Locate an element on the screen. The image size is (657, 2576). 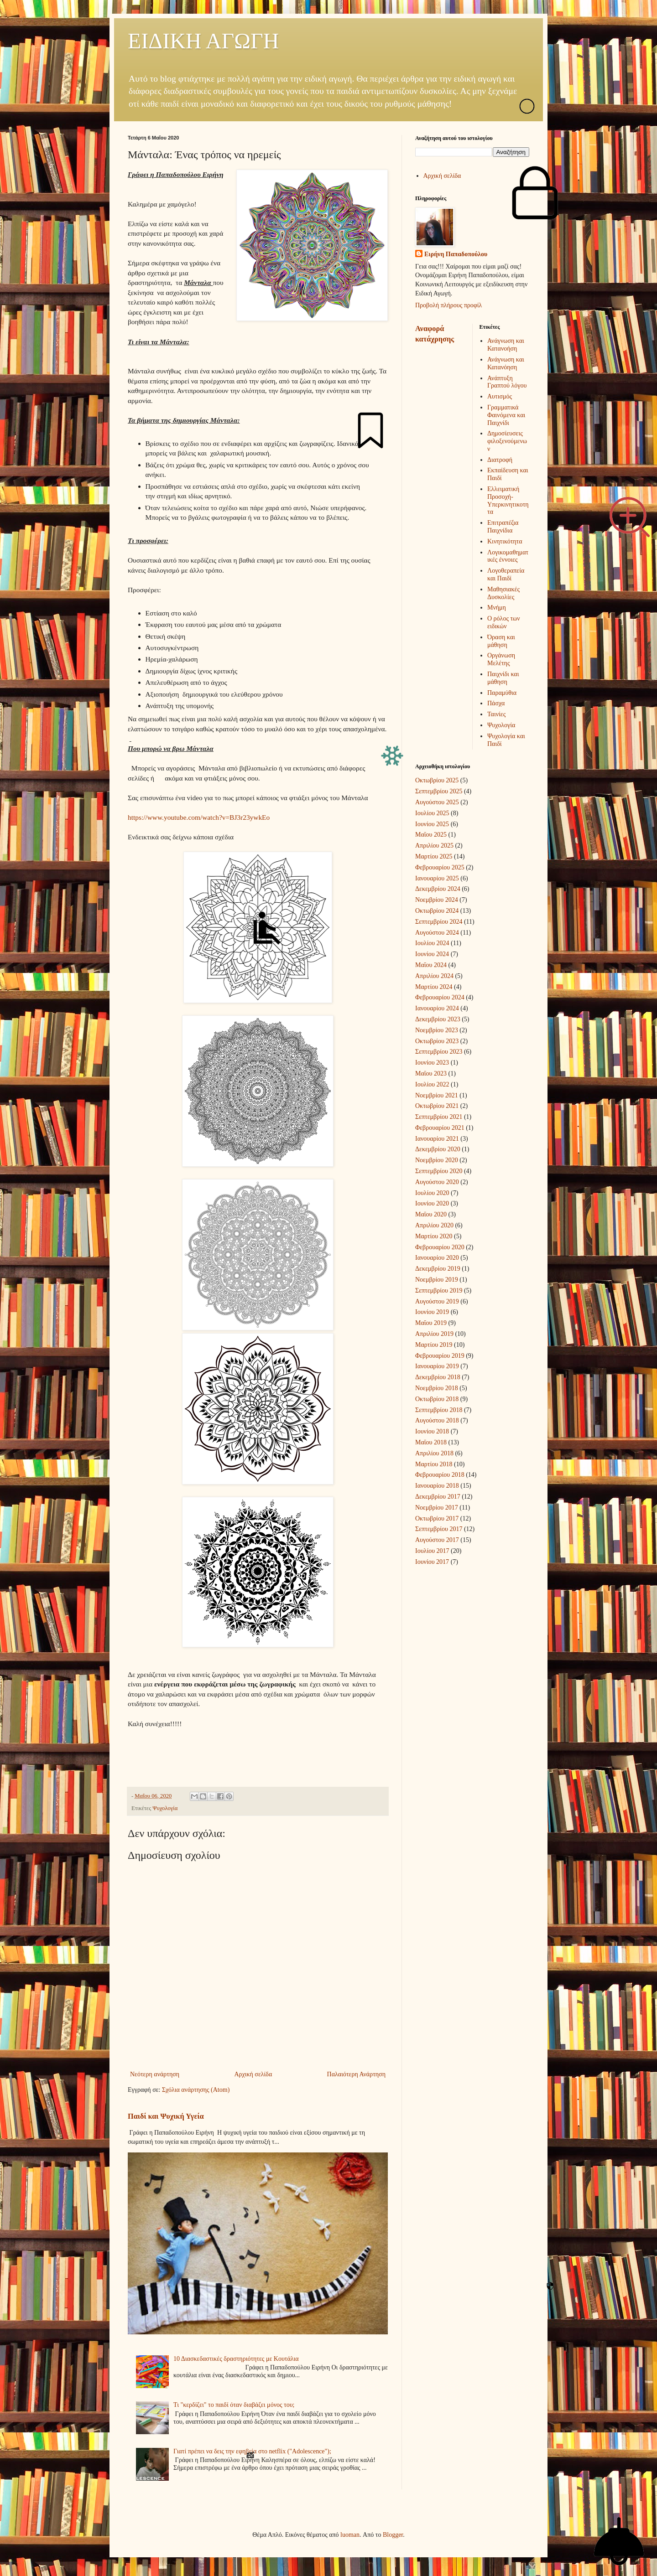
indicates standard seat recline position is located at coordinates (267, 928).